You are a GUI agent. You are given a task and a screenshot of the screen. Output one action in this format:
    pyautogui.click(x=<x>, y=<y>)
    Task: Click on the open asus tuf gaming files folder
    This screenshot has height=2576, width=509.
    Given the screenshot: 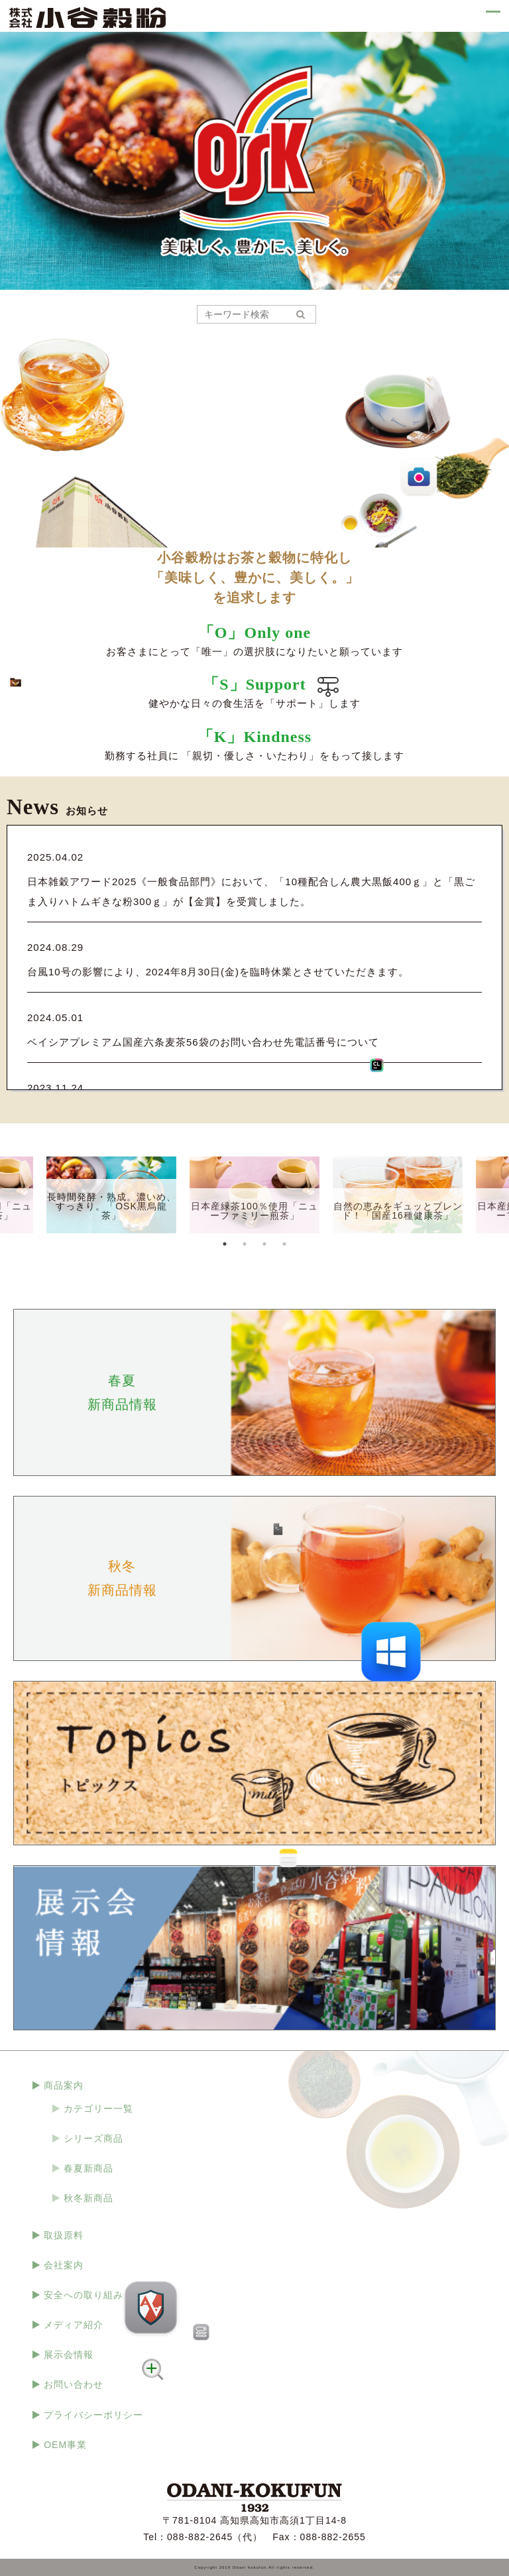 What is the action you would take?
    pyautogui.click(x=15, y=682)
    